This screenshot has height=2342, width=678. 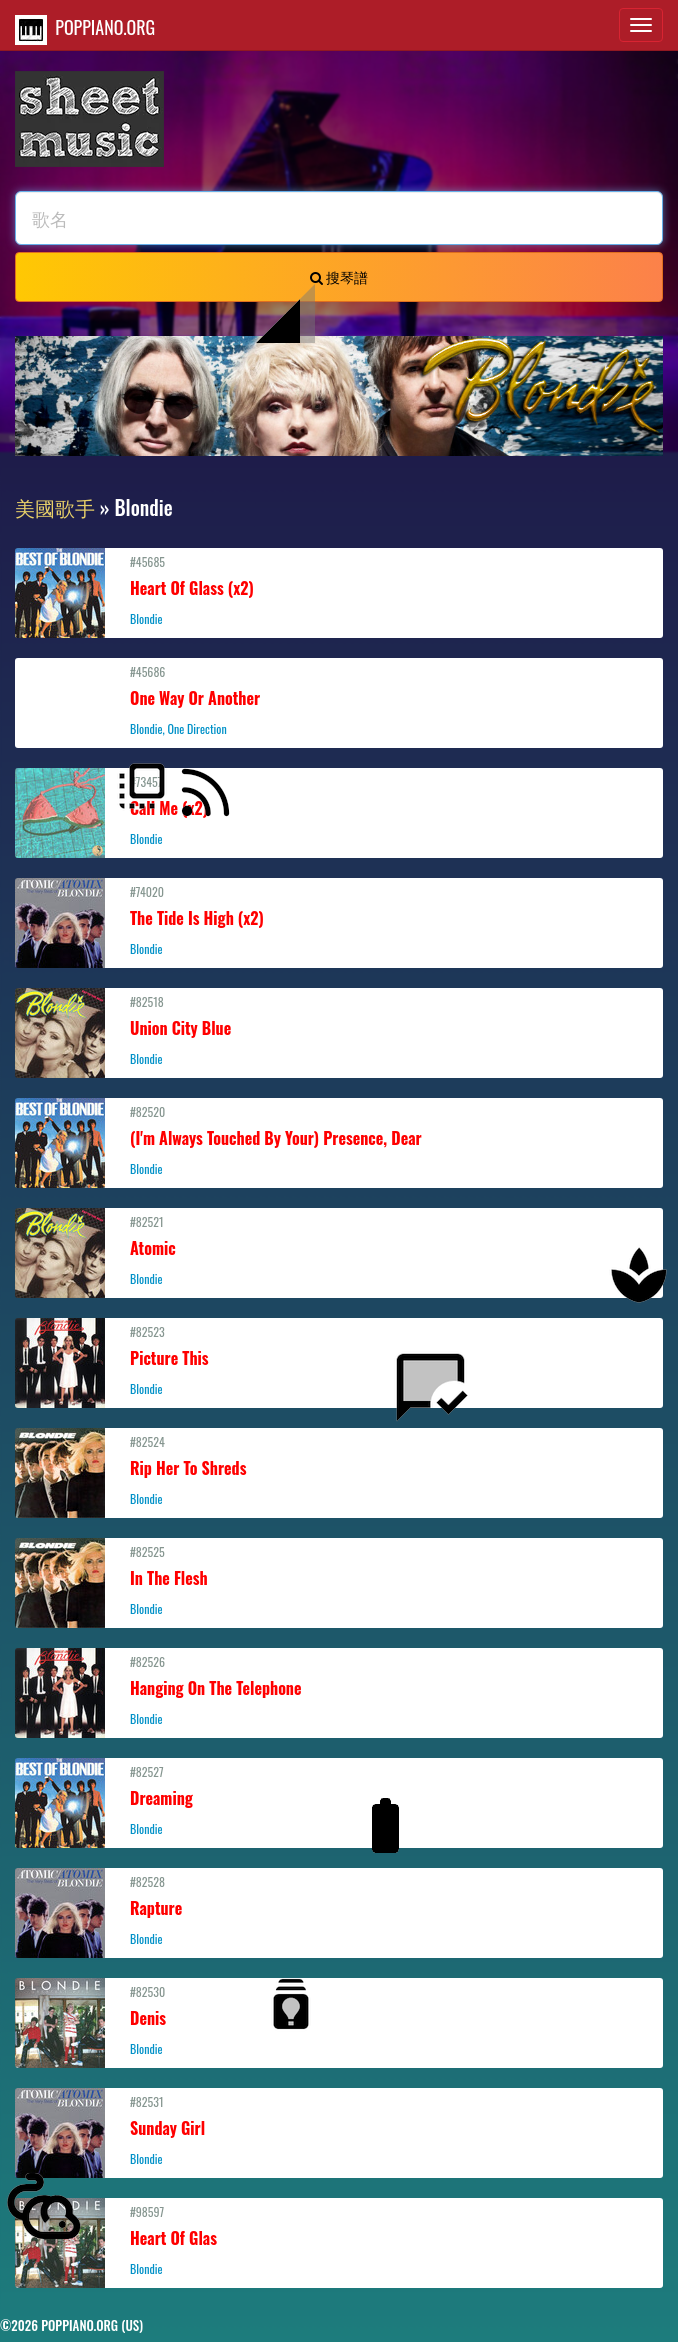 I want to click on bring selected element to front of layer stack, so click(x=142, y=786).